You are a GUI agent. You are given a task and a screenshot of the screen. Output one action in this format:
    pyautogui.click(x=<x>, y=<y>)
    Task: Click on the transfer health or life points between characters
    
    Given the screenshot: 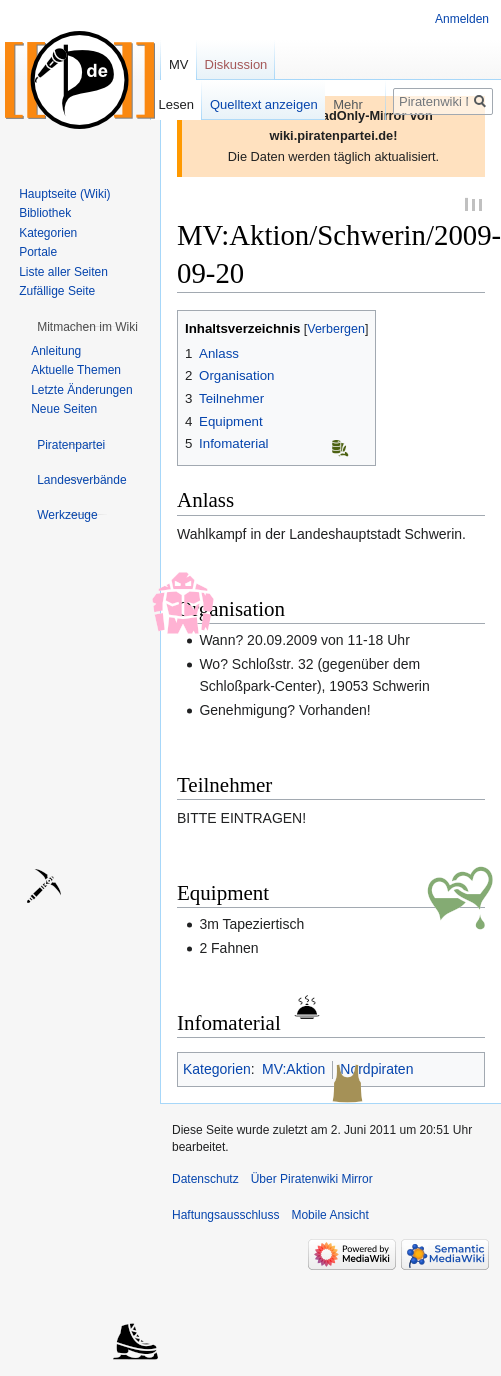 What is the action you would take?
    pyautogui.click(x=460, y=896)
    